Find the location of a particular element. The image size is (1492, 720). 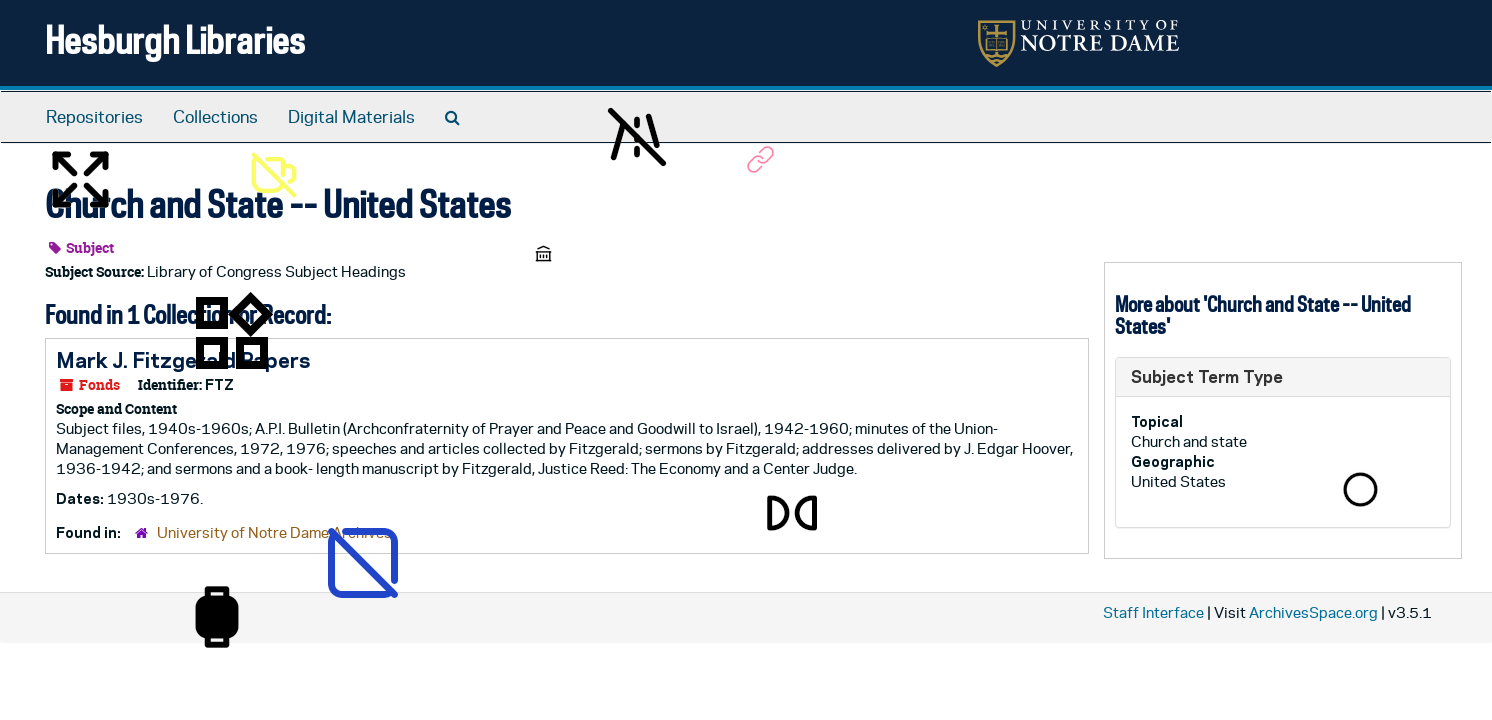

indicates dolby digital audio support is located at coordinates (792, 513).